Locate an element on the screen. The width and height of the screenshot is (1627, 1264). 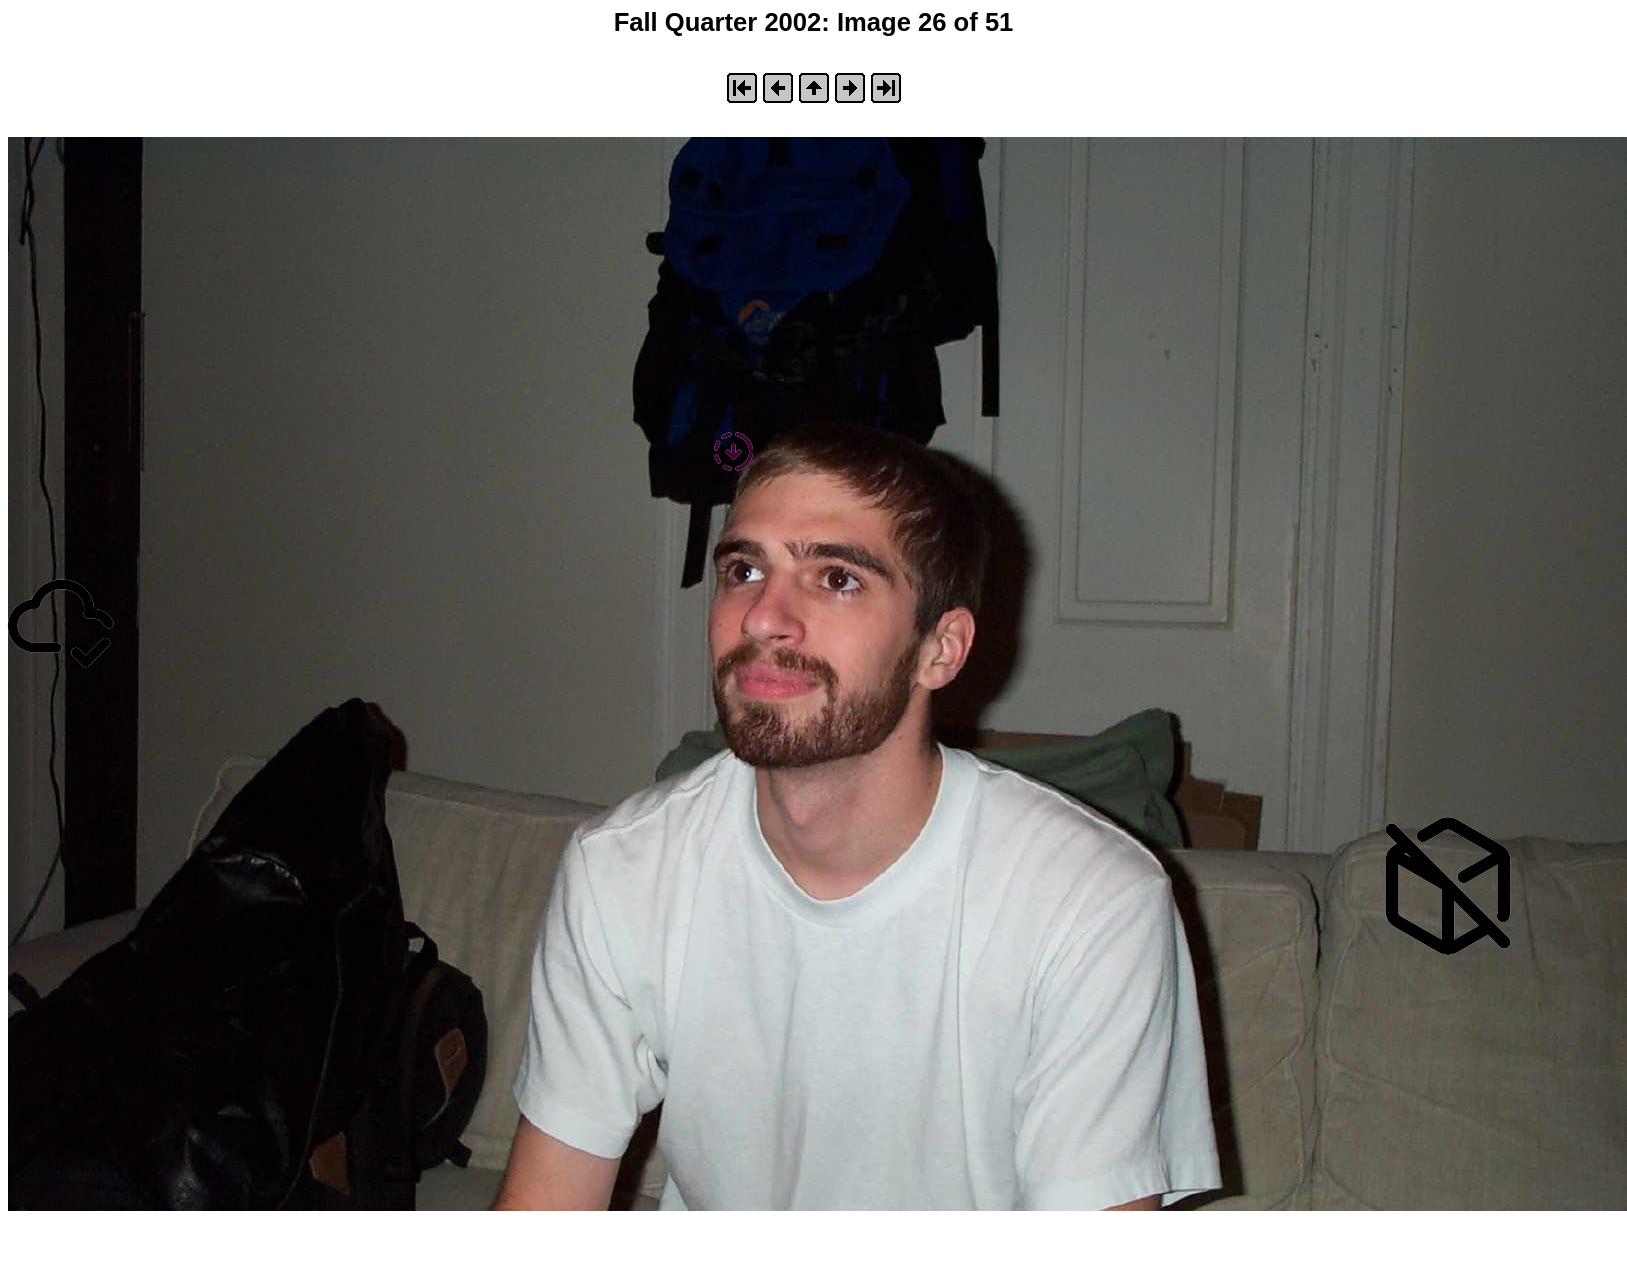
indicates download in progress is located at coordinates (733, 451).